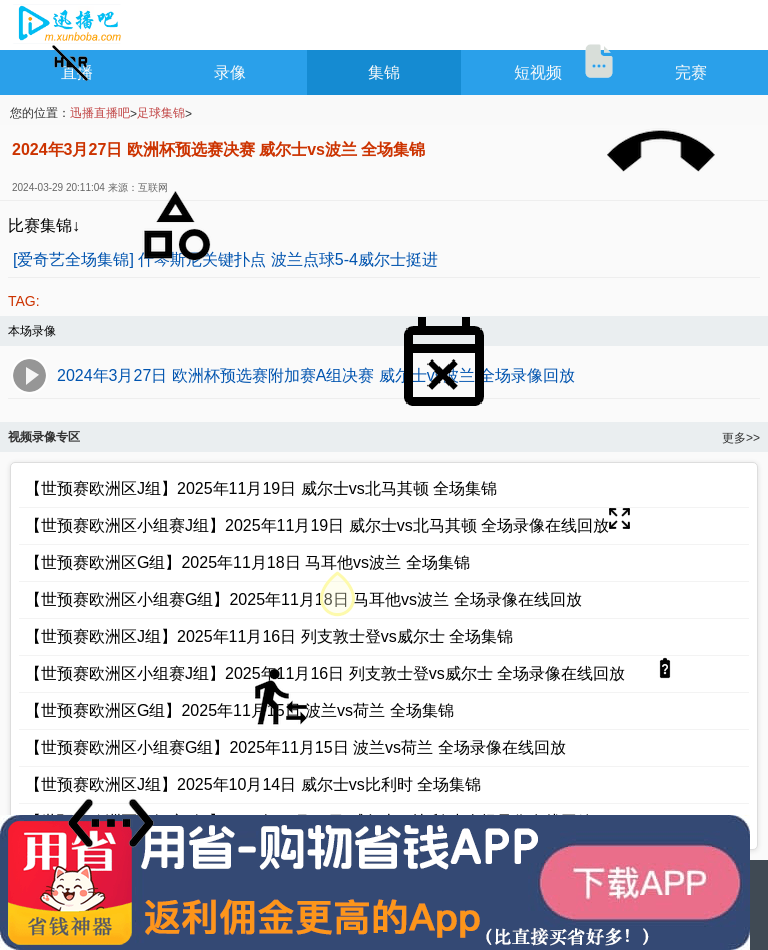  Describe the element at coordinates (71, 62) in the screenshot. I see `disable HDR mode for photos` at that location.